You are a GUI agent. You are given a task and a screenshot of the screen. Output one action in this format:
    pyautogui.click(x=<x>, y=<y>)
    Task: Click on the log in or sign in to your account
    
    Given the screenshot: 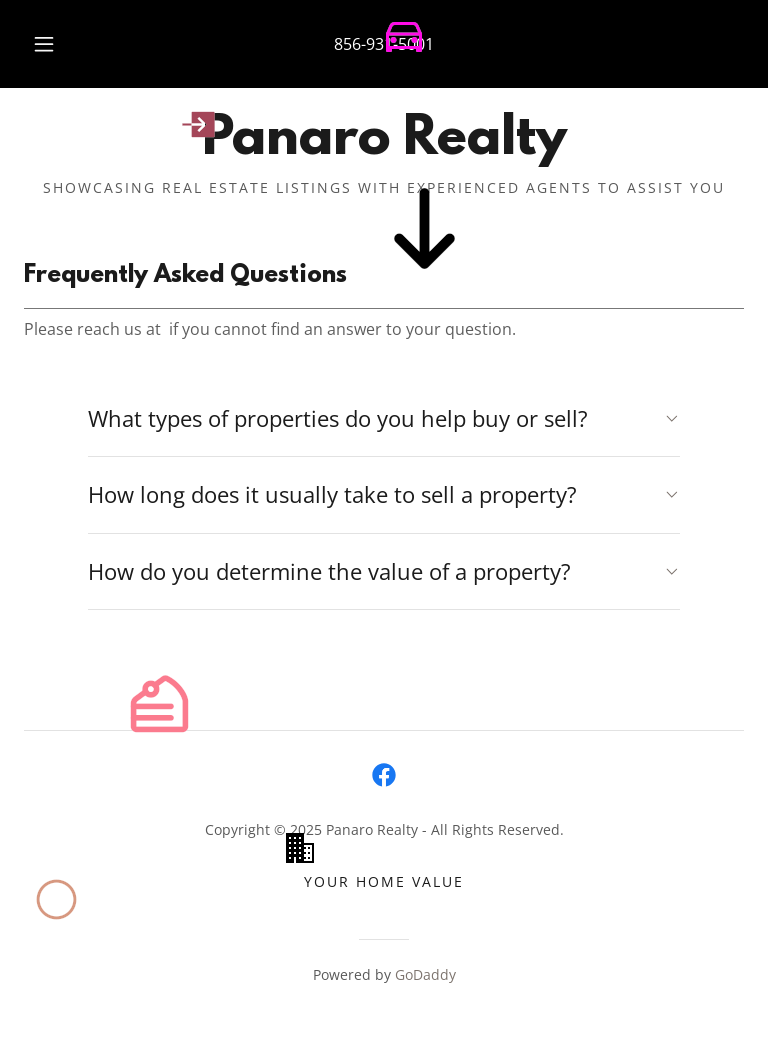 What is the action you would take?
    pyautogui.click(x=198, y=124)
    